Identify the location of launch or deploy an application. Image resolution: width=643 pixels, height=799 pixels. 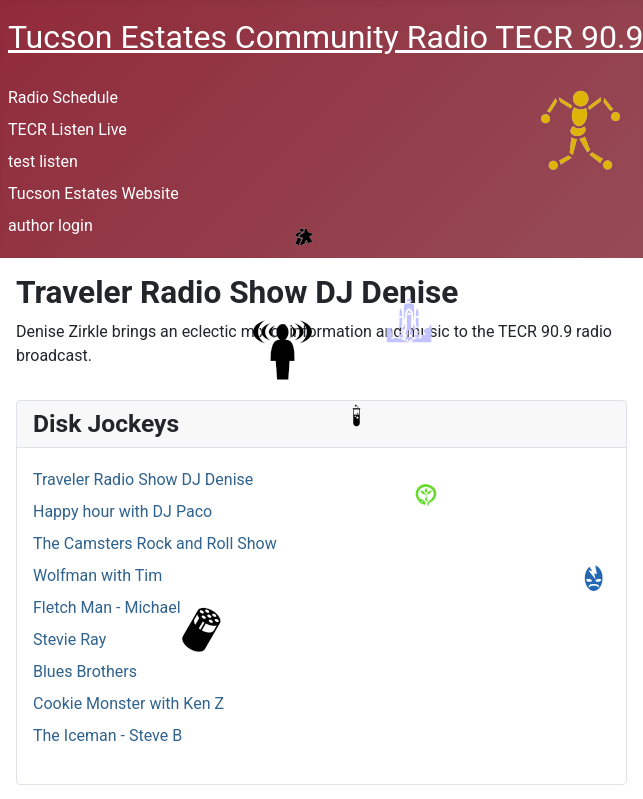
(409, 320).